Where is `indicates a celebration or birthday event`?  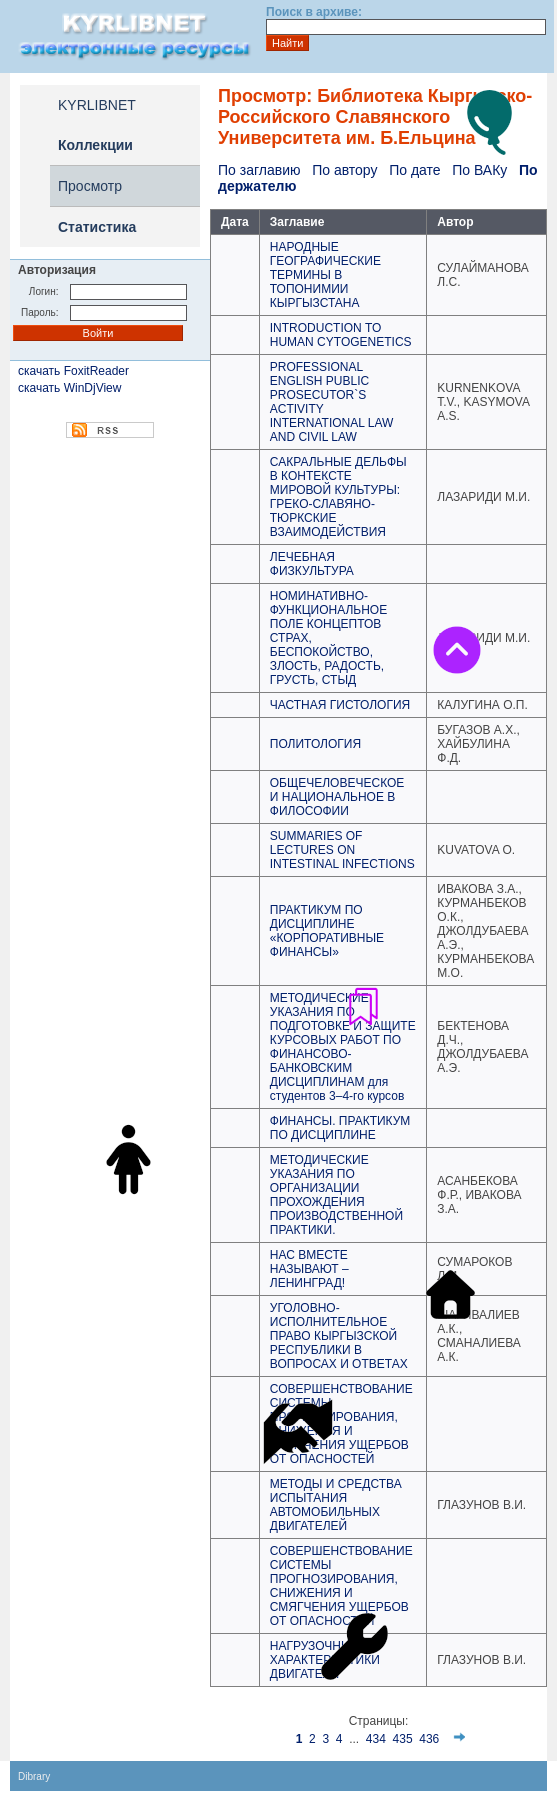 indicates a celebration or birthday event is located at coordinates (489, 122).